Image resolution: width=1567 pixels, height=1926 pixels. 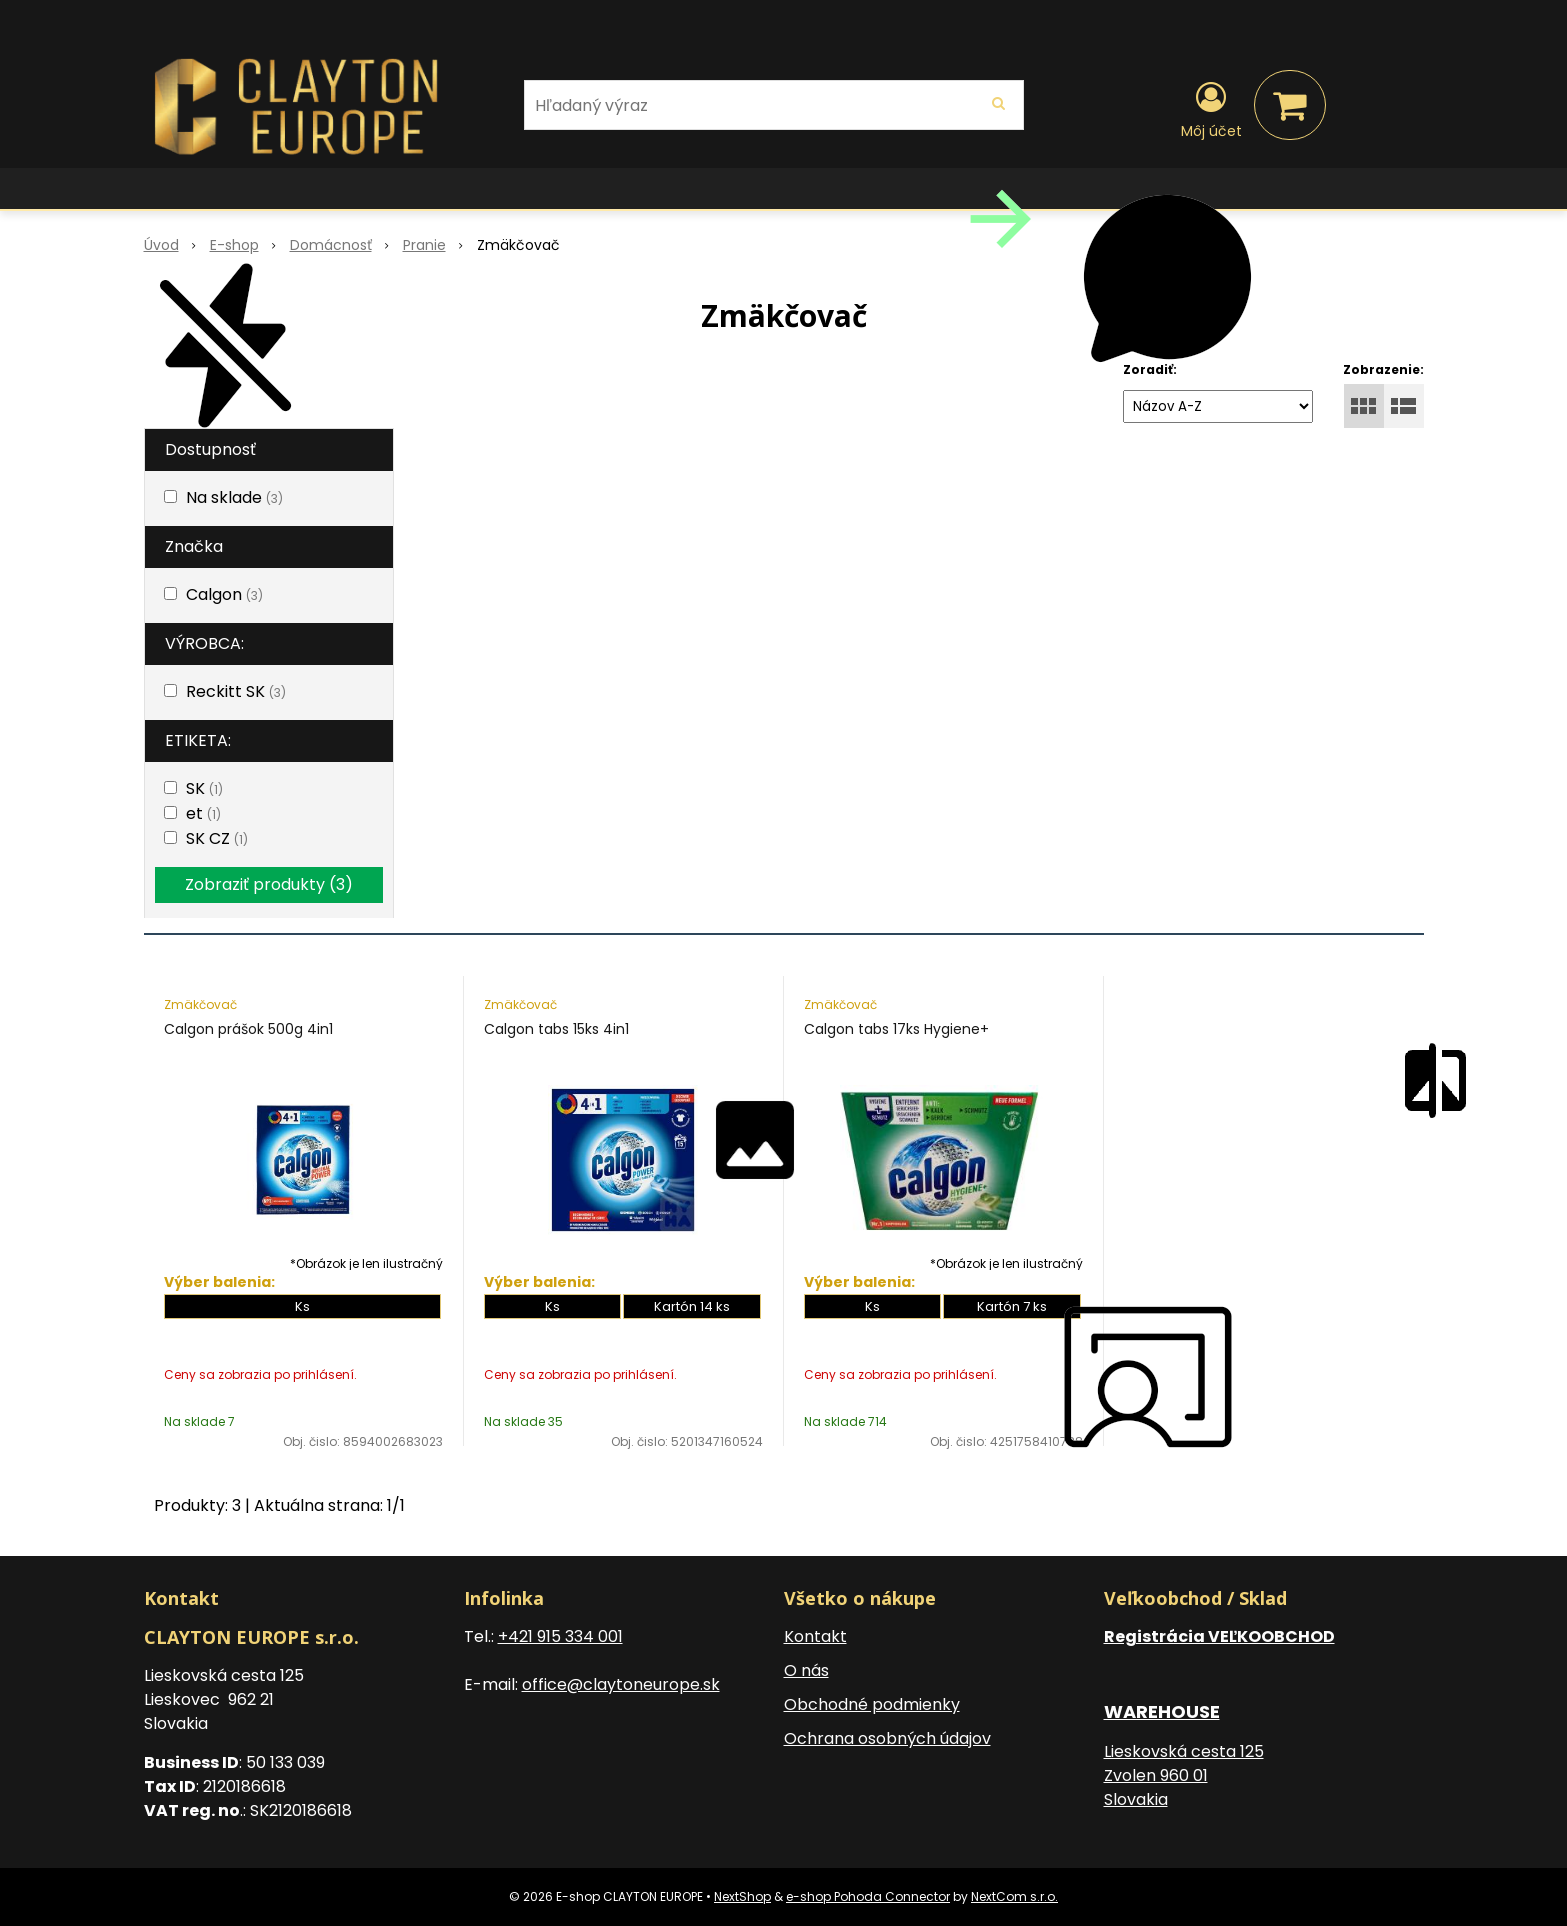 What do you see at coordinates (1000, 219) in the screenshot?
I see `navigate to the next item or screen` at bounding box center [1000, 219].